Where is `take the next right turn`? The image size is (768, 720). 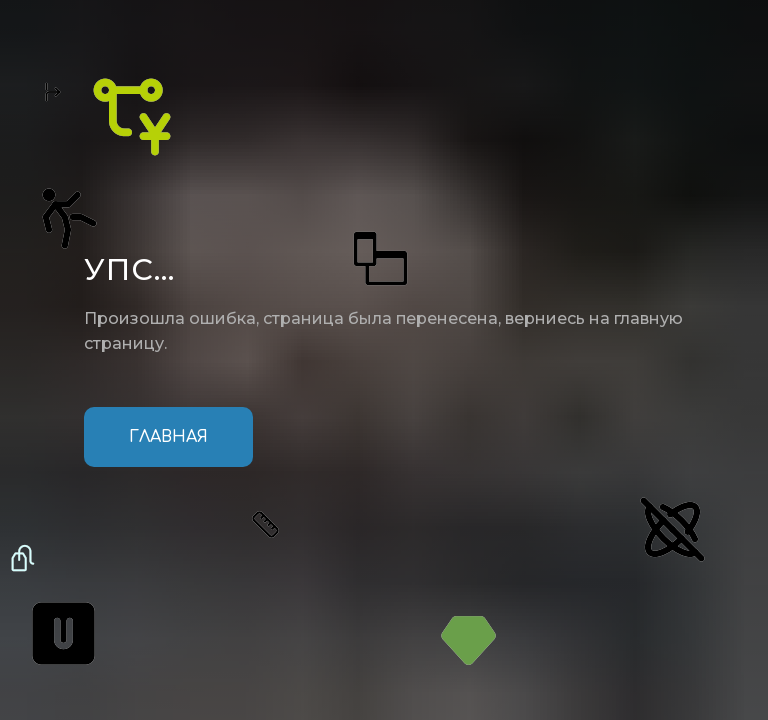 take the next right turn is located at coordinates (52, 92).